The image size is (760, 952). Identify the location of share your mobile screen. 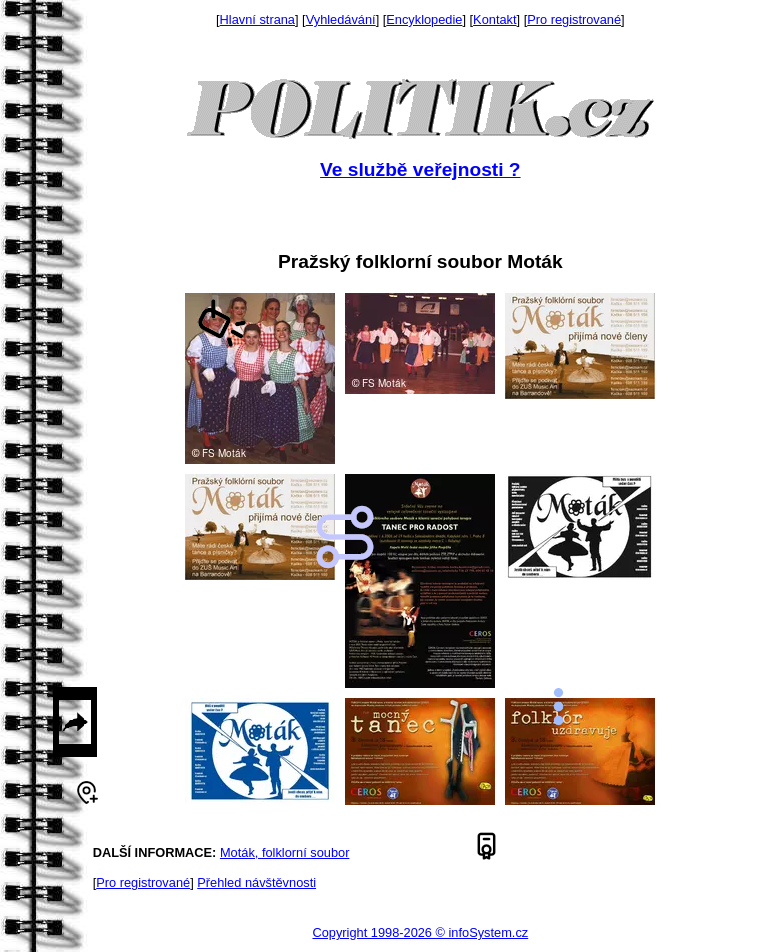
(75, 722).